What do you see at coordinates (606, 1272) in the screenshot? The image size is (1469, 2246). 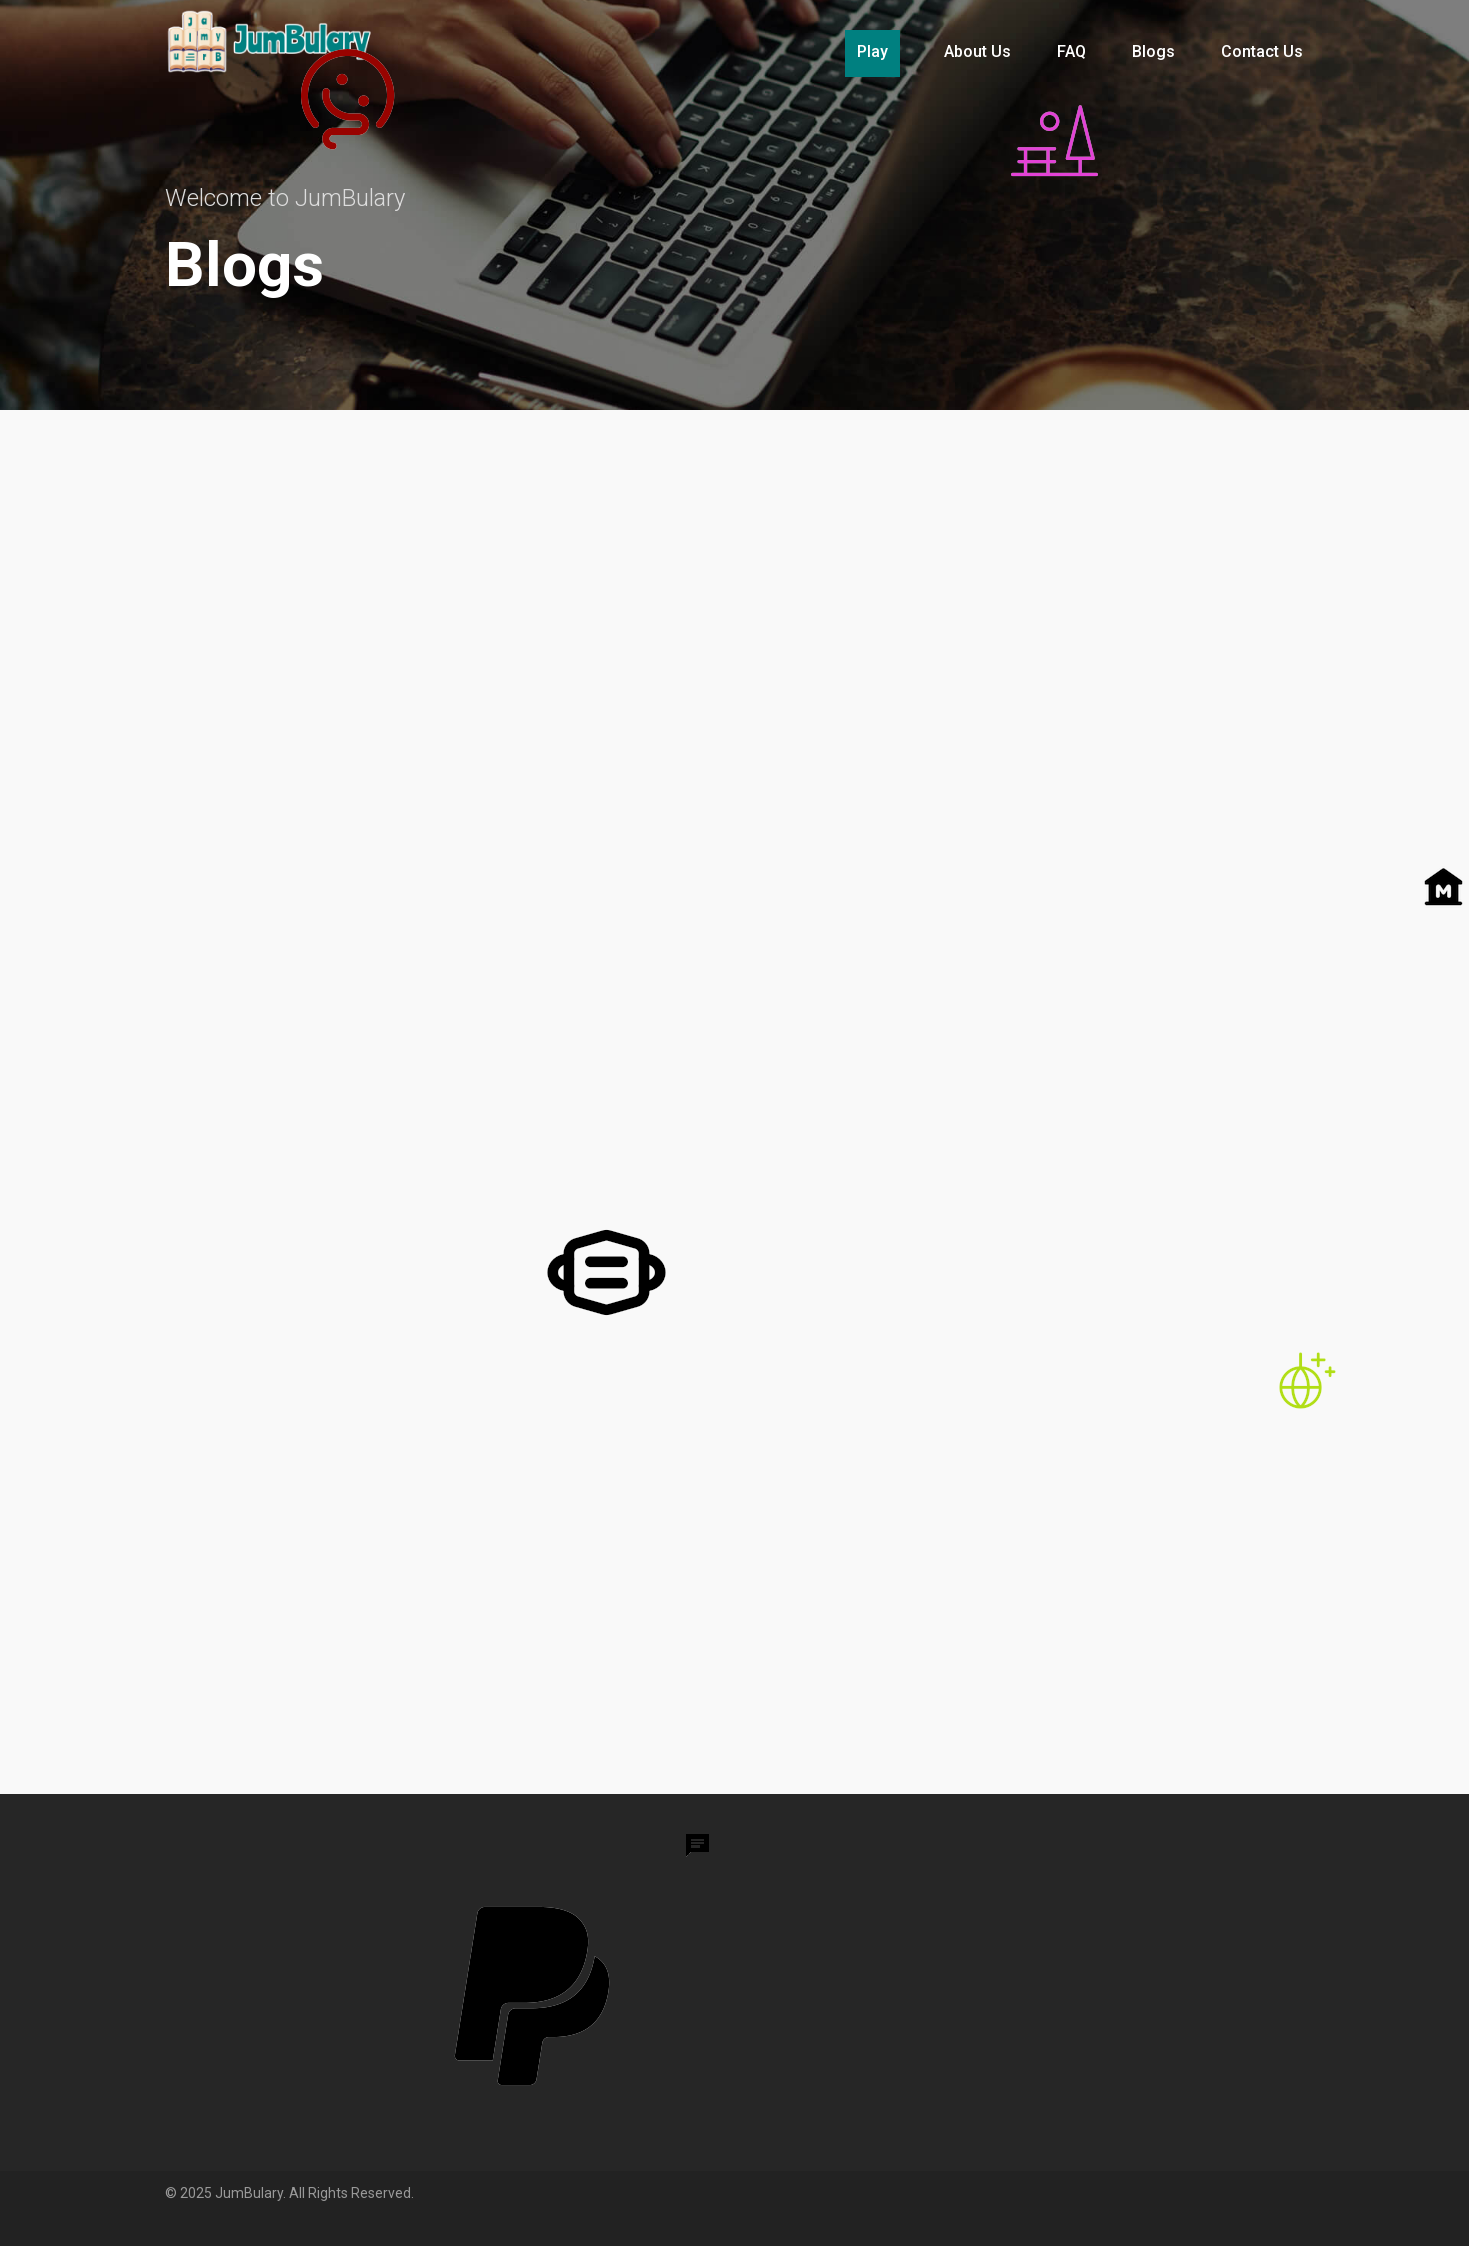 I see `indicates mask required area or health protocol` at bounding box center [606, 1272].